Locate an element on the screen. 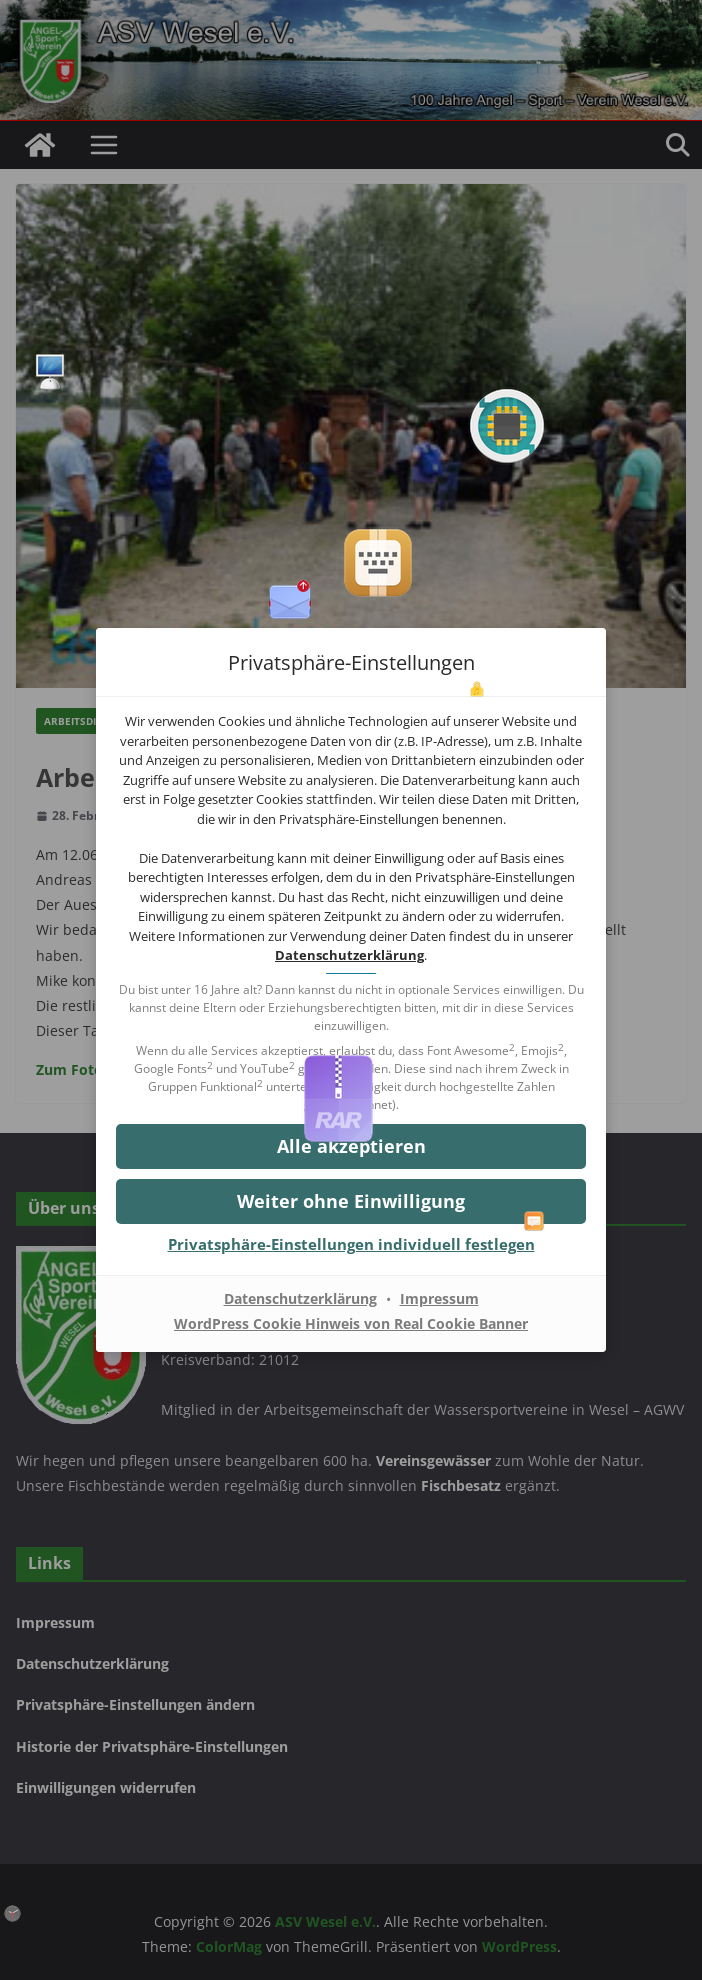 The width and height of the screenshot is (702, 1980). a RAR compressed archive file is located at coordinates (338, 1098).